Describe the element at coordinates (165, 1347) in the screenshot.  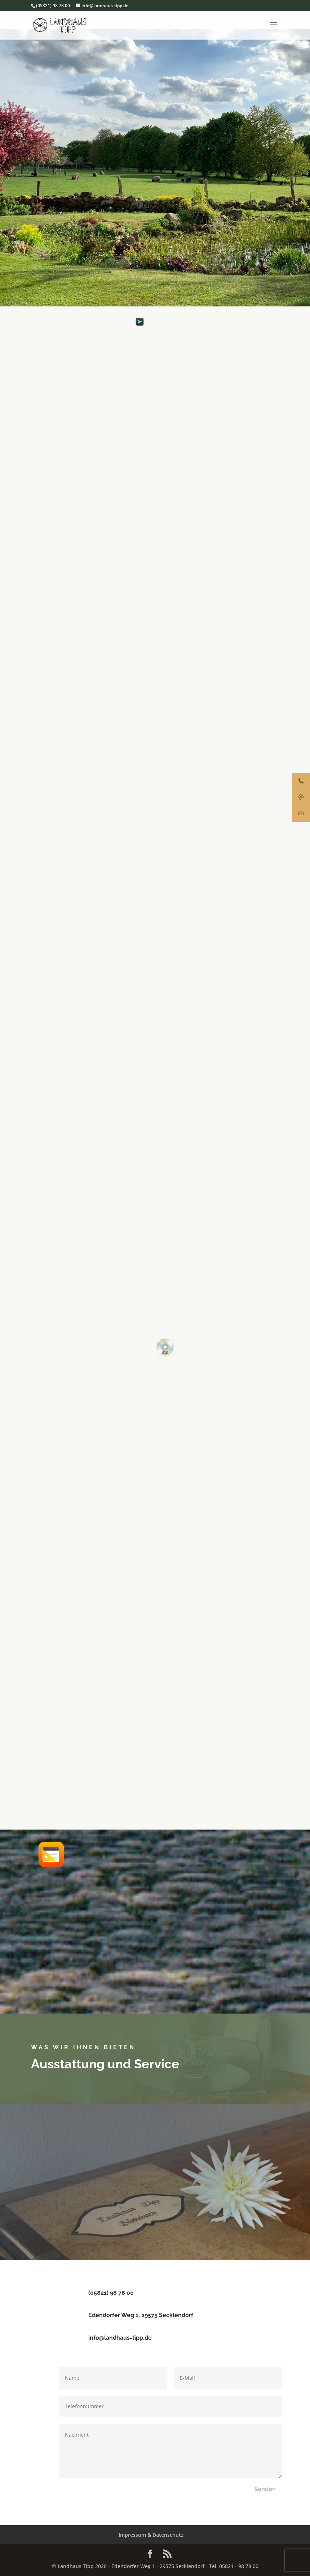
I see `indicates a DVD disc or optical media` at that location.